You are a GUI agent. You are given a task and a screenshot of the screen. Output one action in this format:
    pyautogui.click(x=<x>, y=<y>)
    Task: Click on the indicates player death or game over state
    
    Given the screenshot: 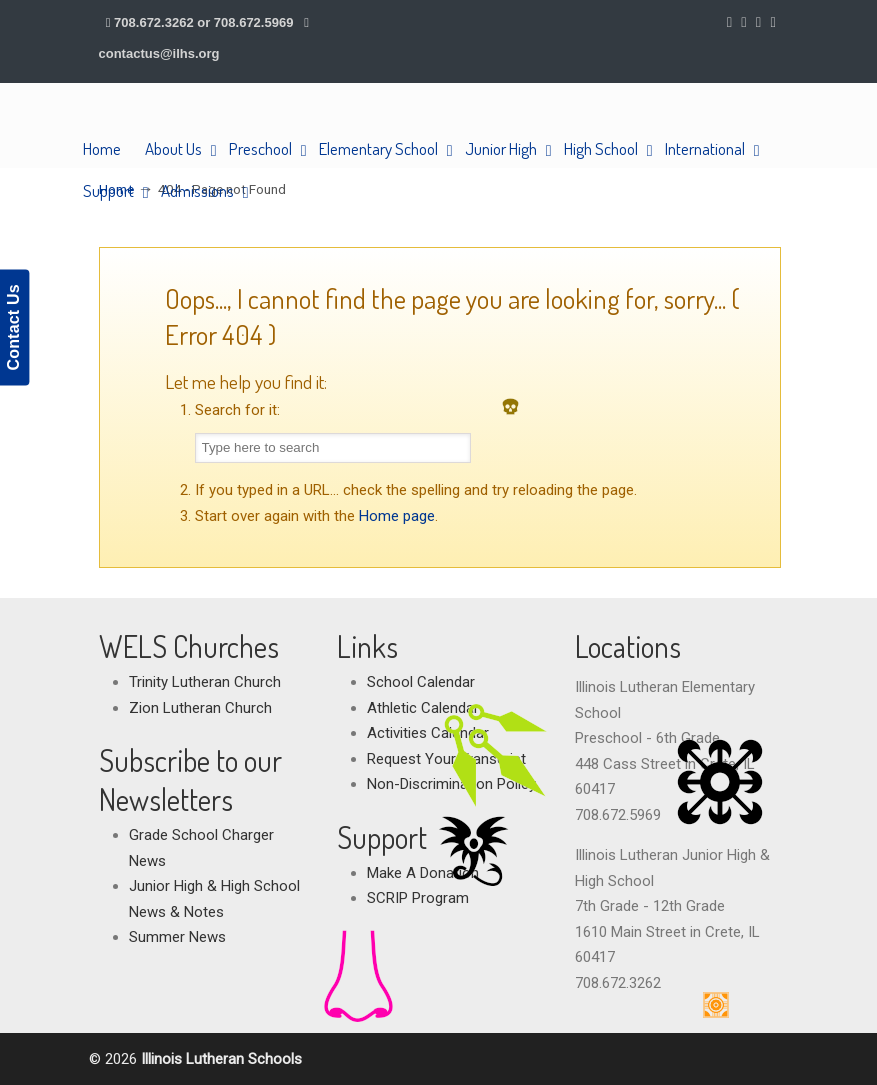 What is the action you would take?
    pyautogui.click(x=510, y=406)
    